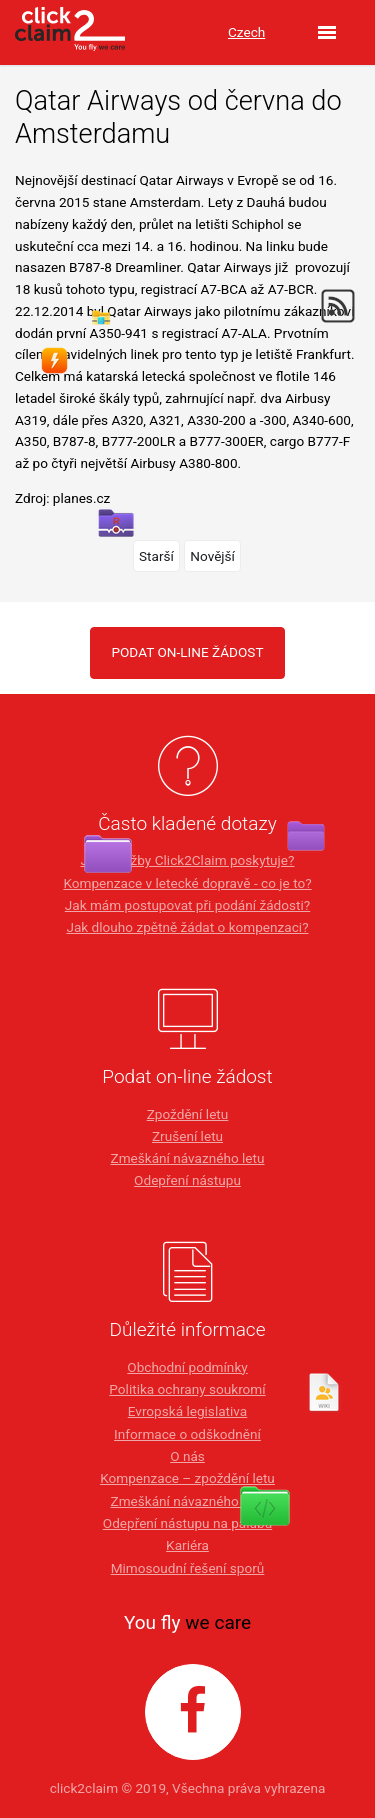 This screenshot has height=1818, width=375. I want to click on wiki document file type, so click(324, 1393).